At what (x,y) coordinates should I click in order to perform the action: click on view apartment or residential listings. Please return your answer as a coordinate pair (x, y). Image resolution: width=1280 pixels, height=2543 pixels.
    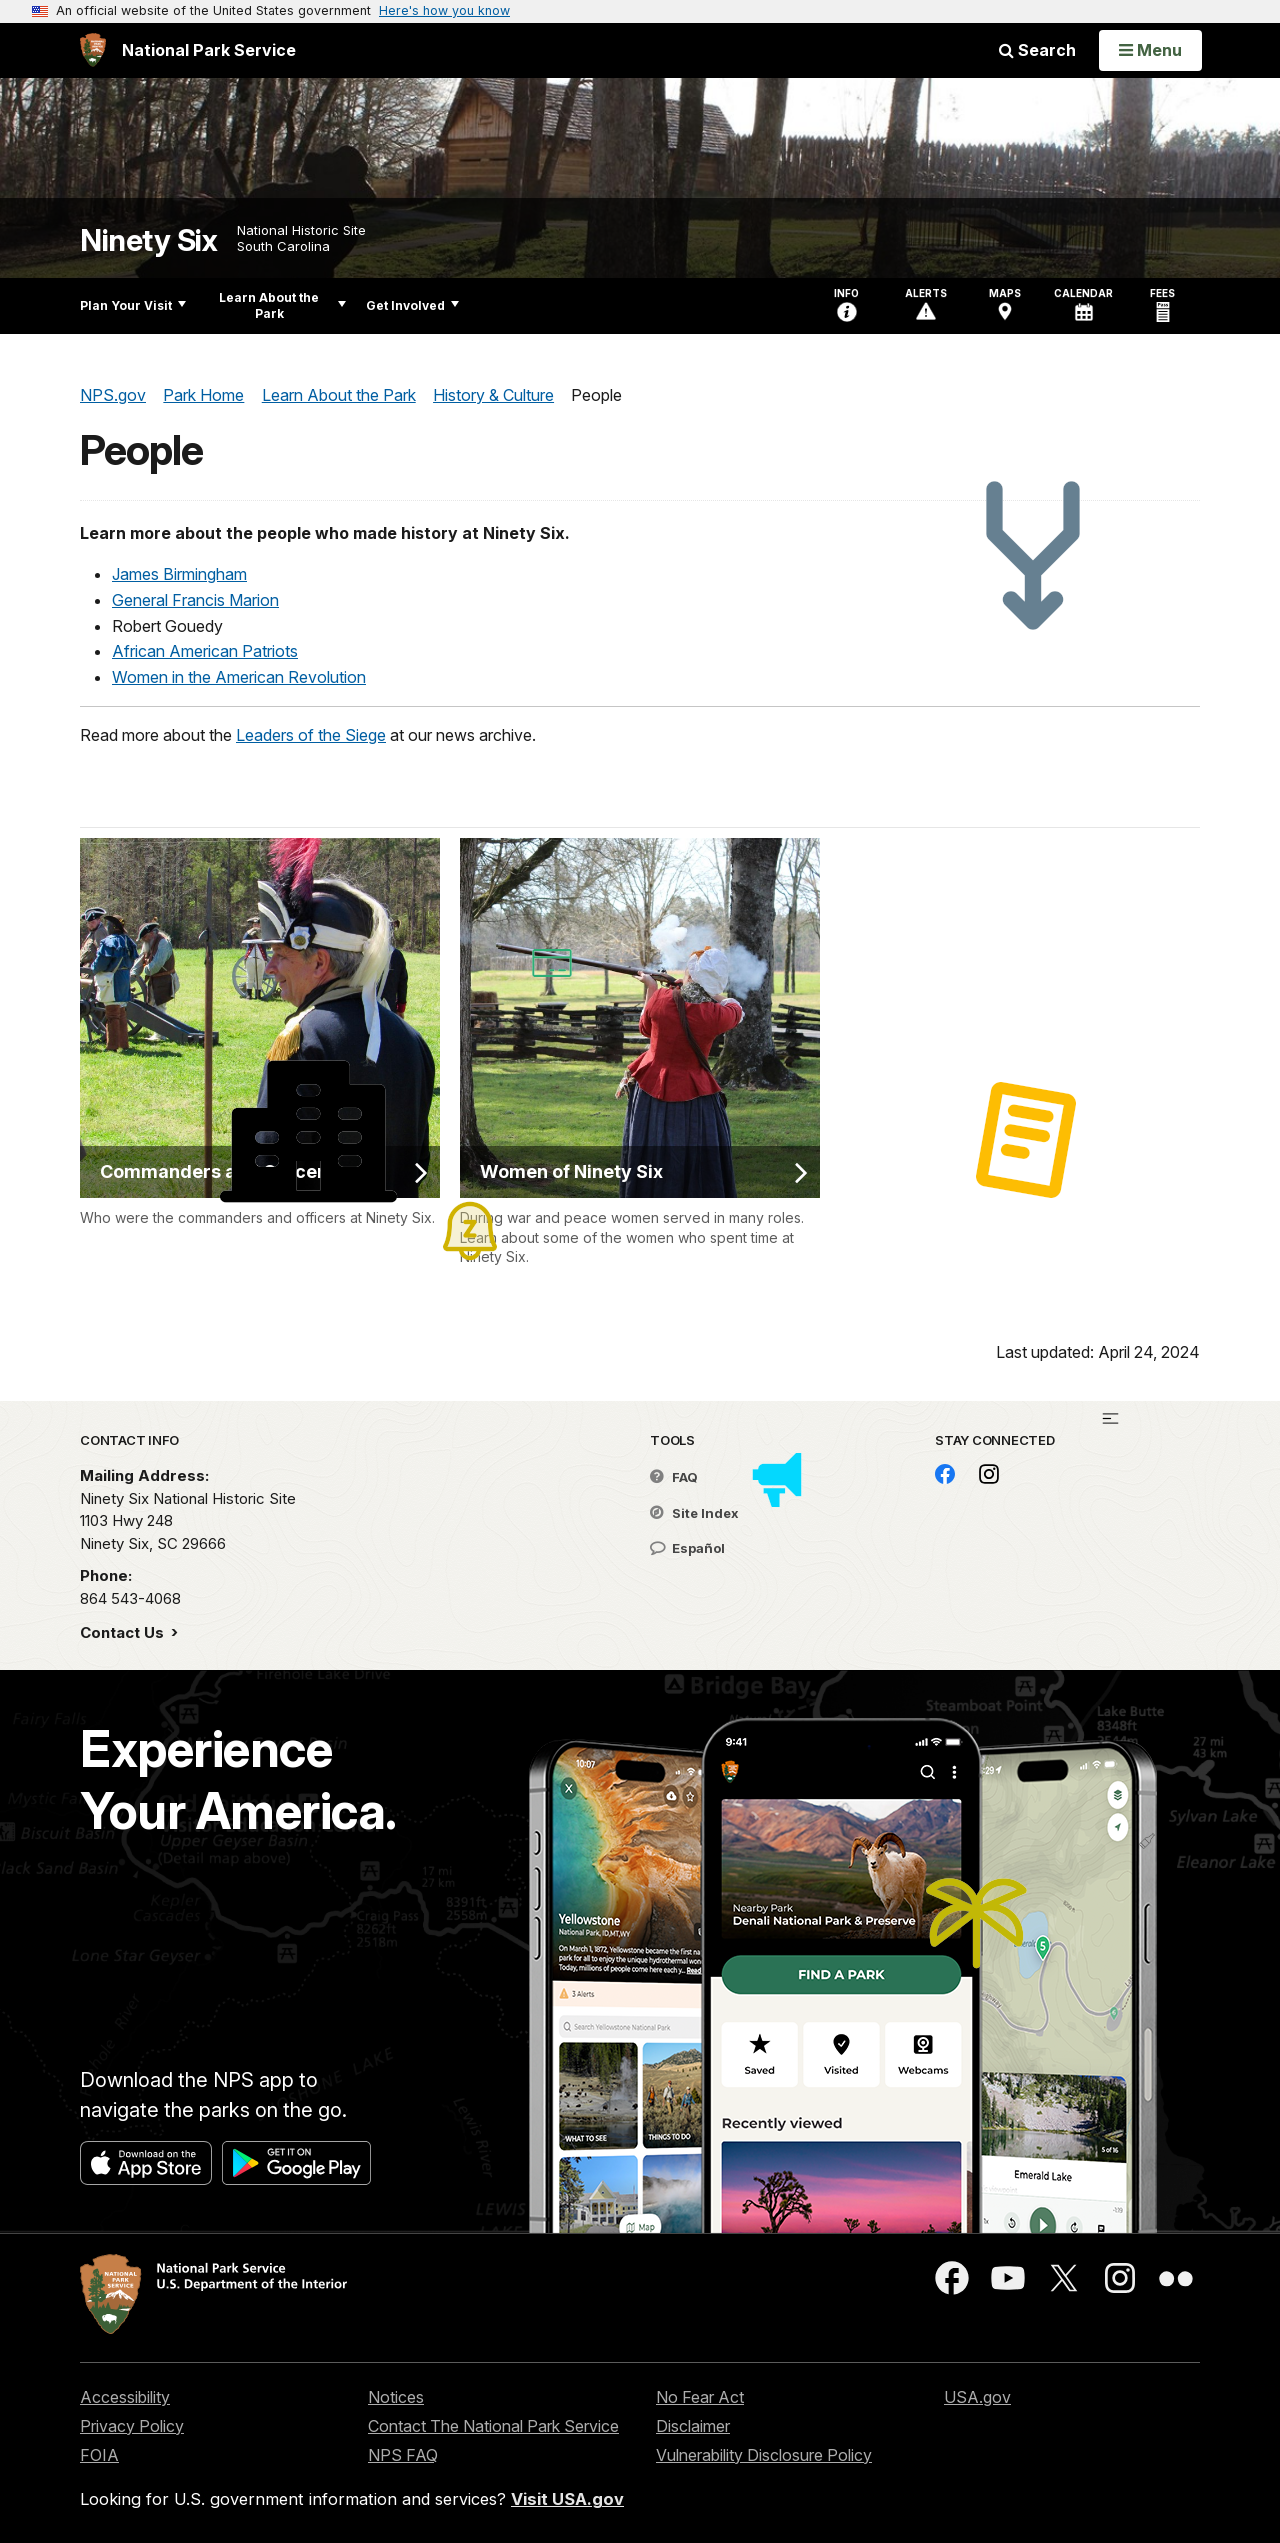
    Looking at the image, I should click on (308, 1131).